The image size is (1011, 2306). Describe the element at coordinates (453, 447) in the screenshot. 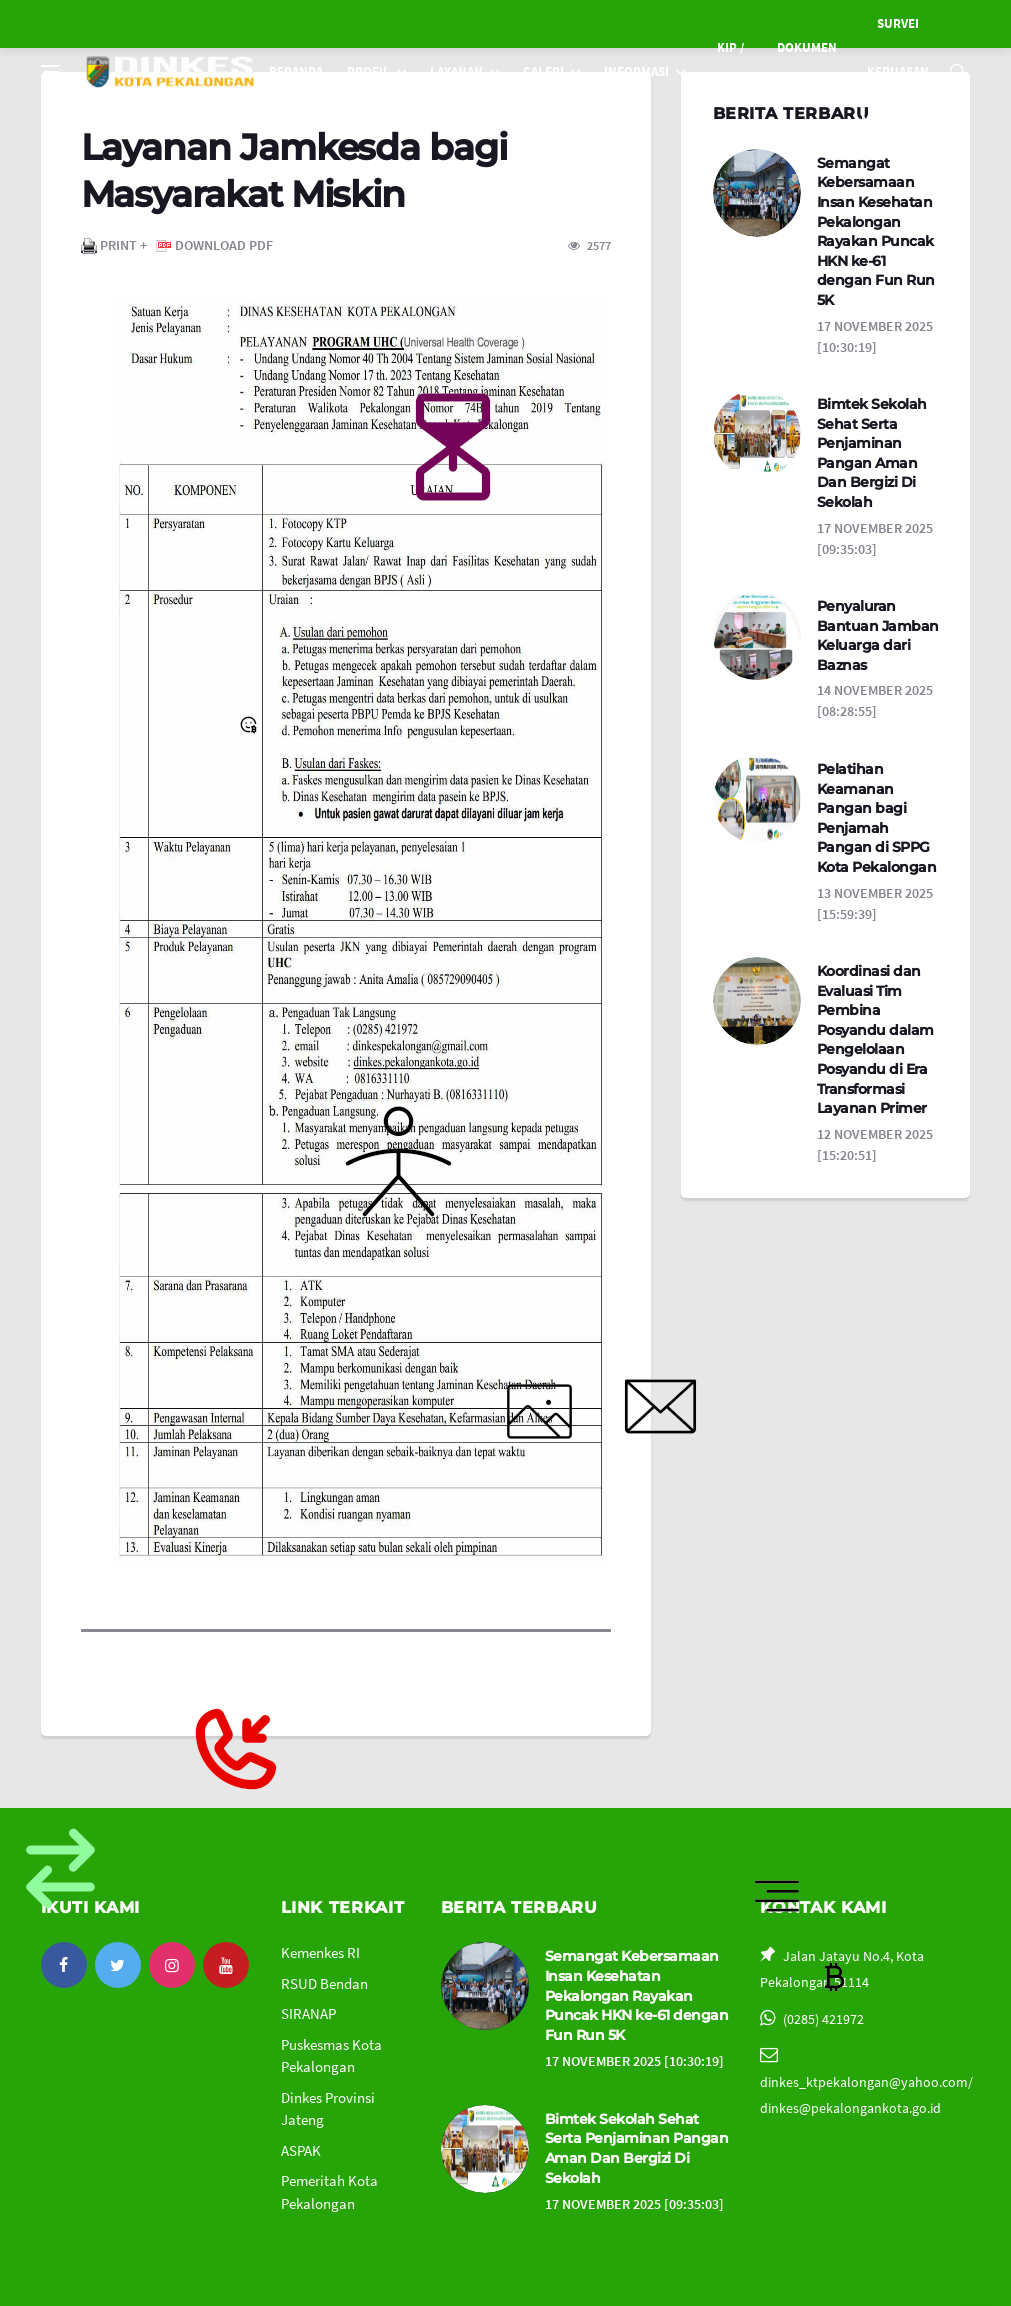

I see `indicates a process is in progress` at that location.